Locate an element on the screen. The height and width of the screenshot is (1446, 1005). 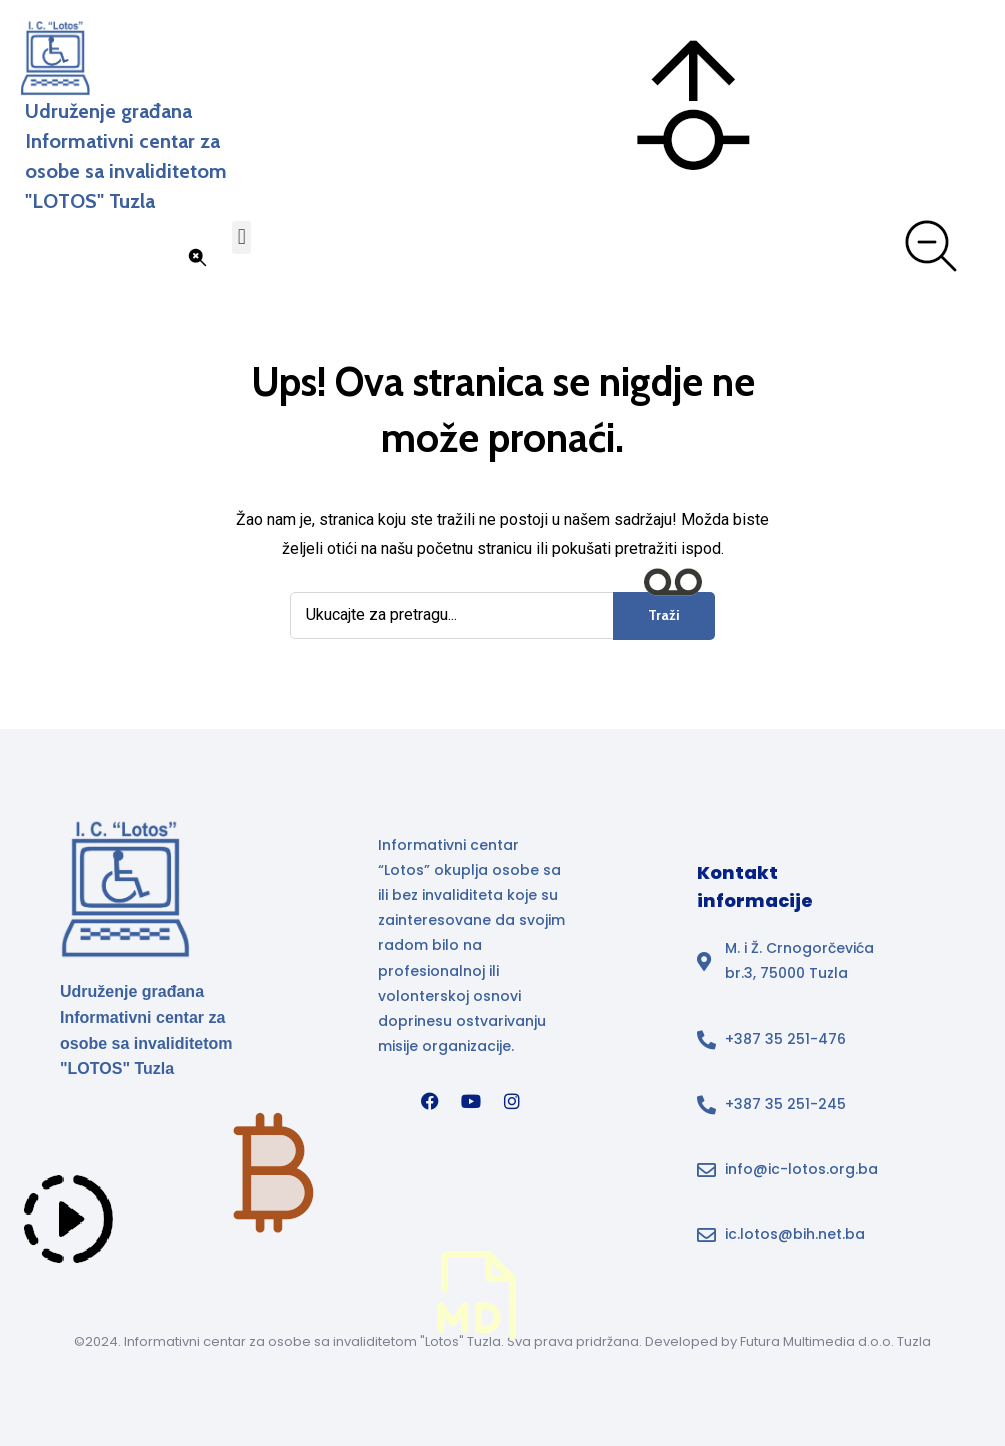
zoom out is located at coordinates (931, 246).